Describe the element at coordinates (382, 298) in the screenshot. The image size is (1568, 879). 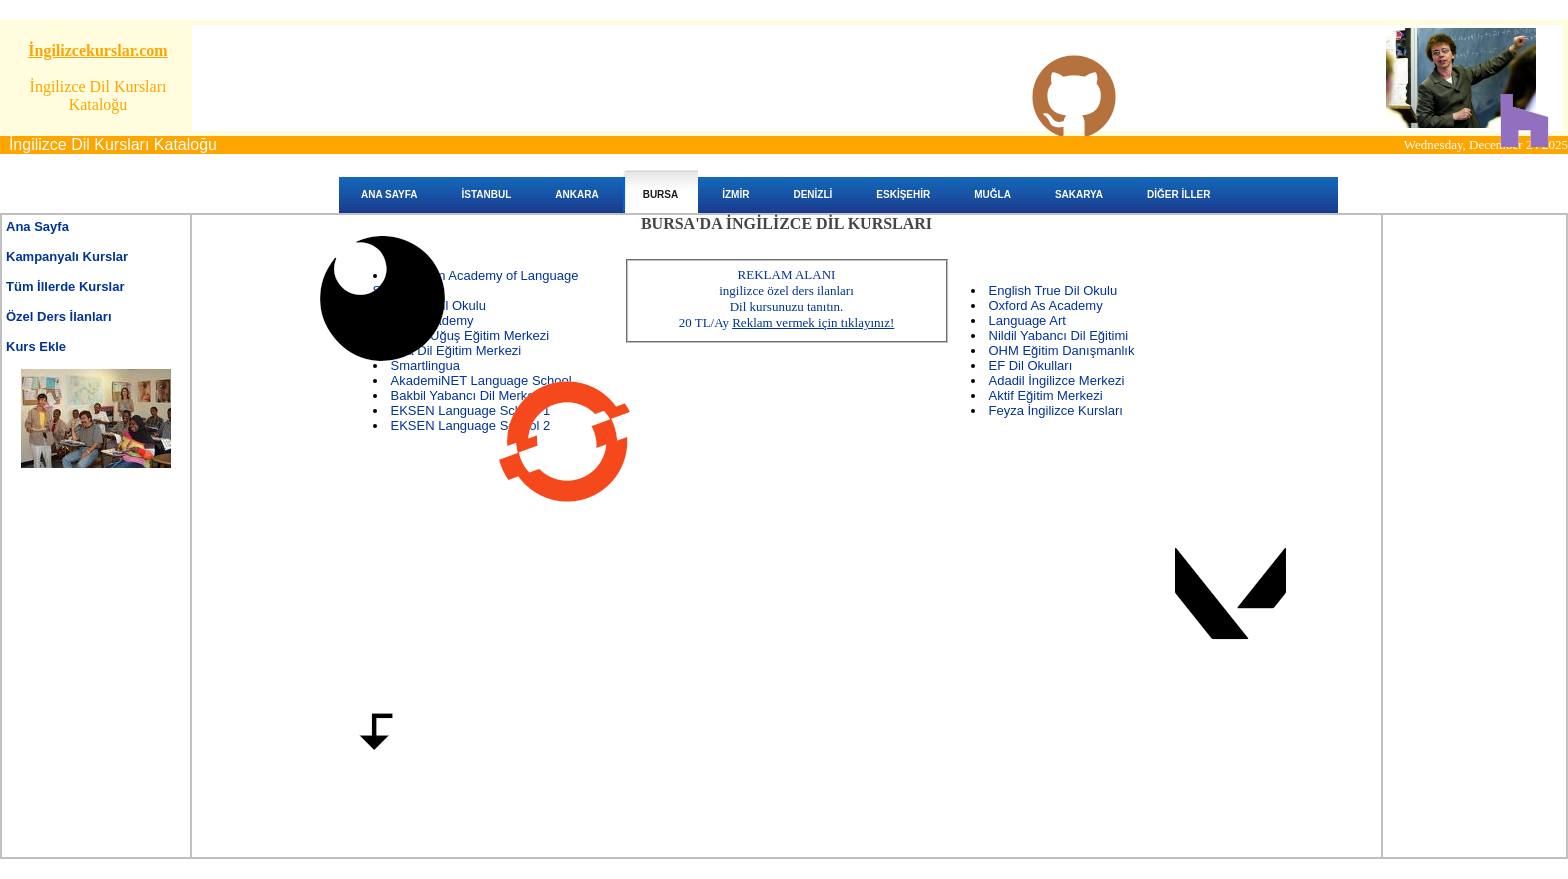
I see `redsys payment processing logo` at that location.